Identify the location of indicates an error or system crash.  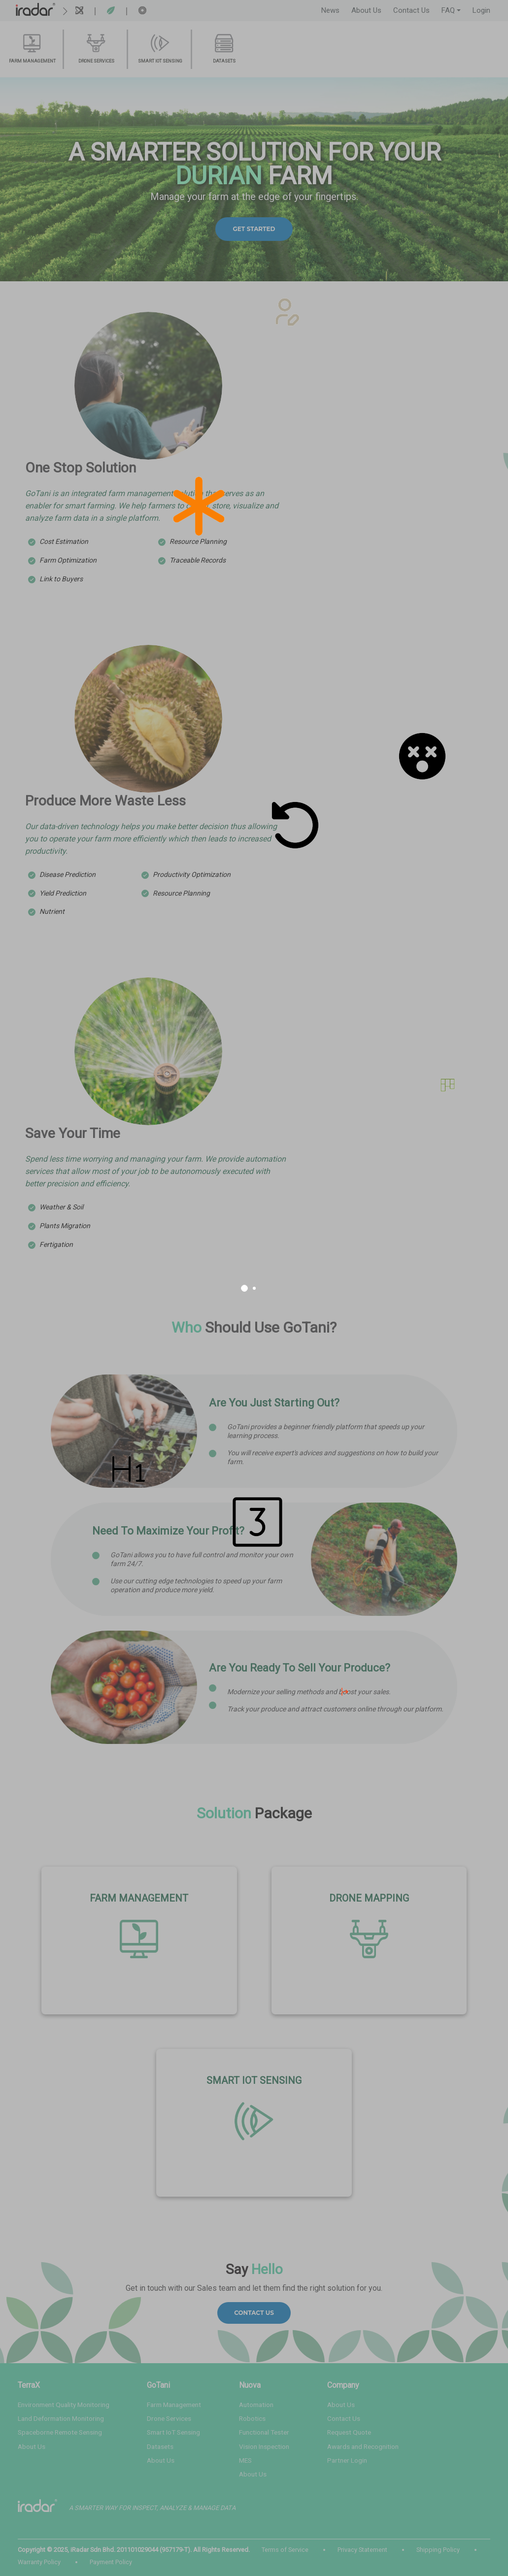
(422, 756).